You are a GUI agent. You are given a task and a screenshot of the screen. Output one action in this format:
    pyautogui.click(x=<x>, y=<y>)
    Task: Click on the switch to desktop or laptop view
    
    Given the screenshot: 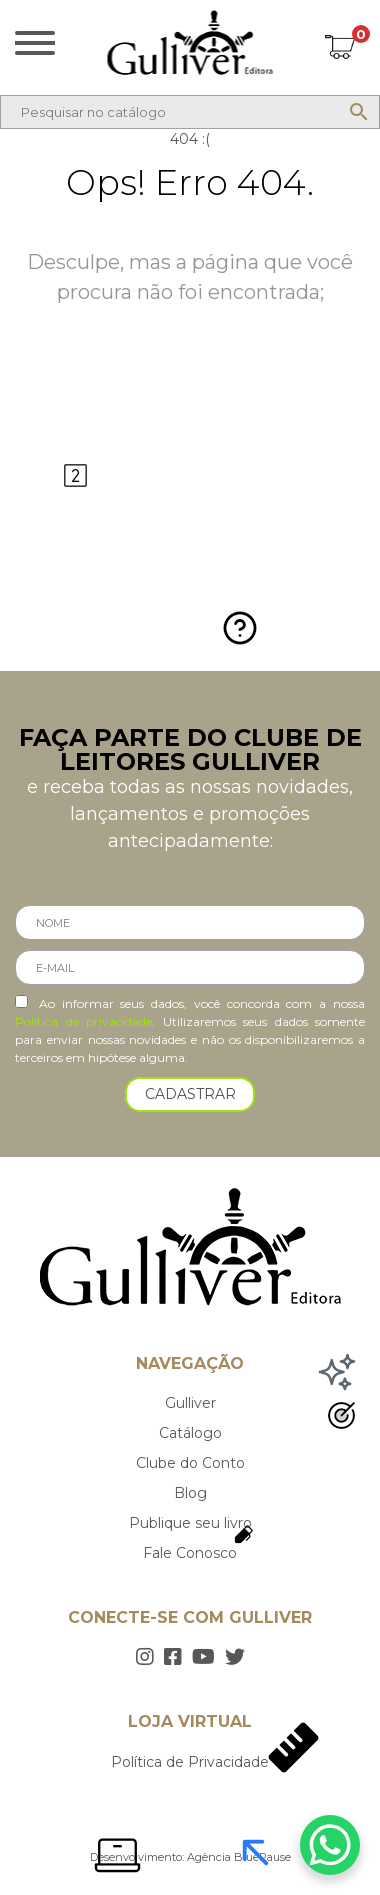 What is the action you would take?
    pyautogui.click(x=117, y=1854)
    